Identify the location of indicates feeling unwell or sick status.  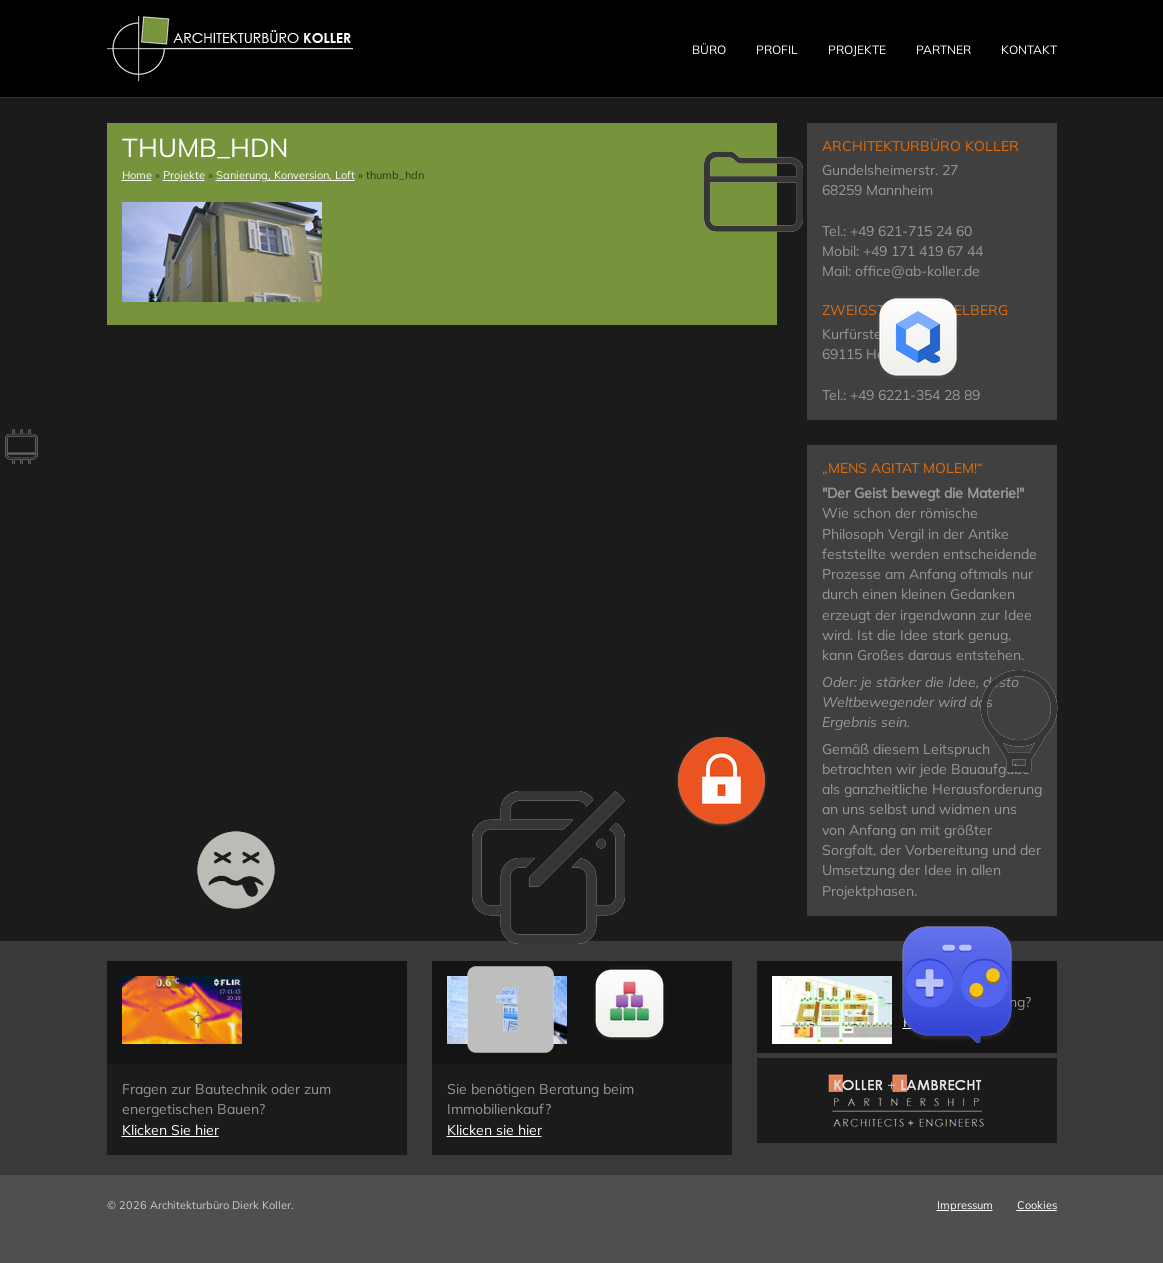
(236, 870).